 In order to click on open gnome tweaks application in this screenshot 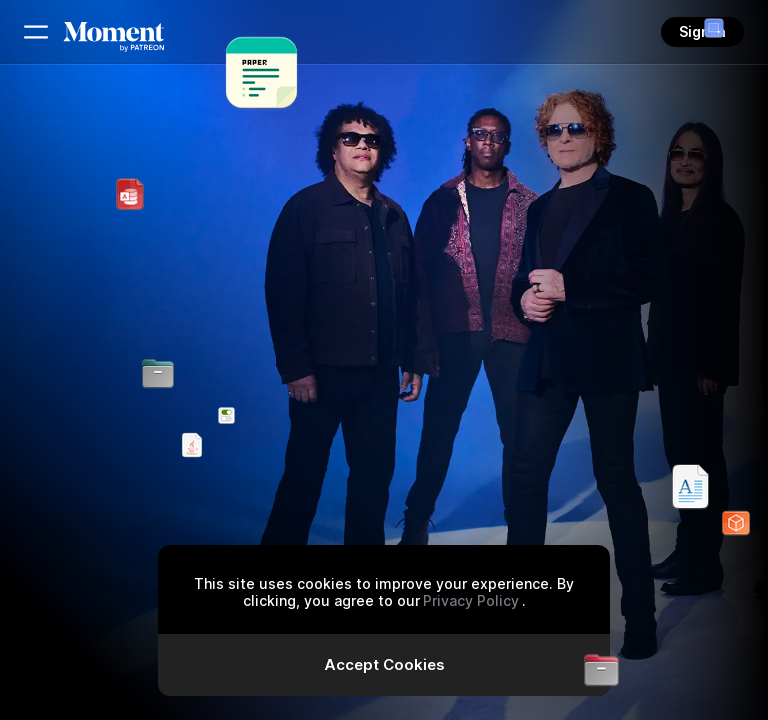, I will do `click(226, 415)`.